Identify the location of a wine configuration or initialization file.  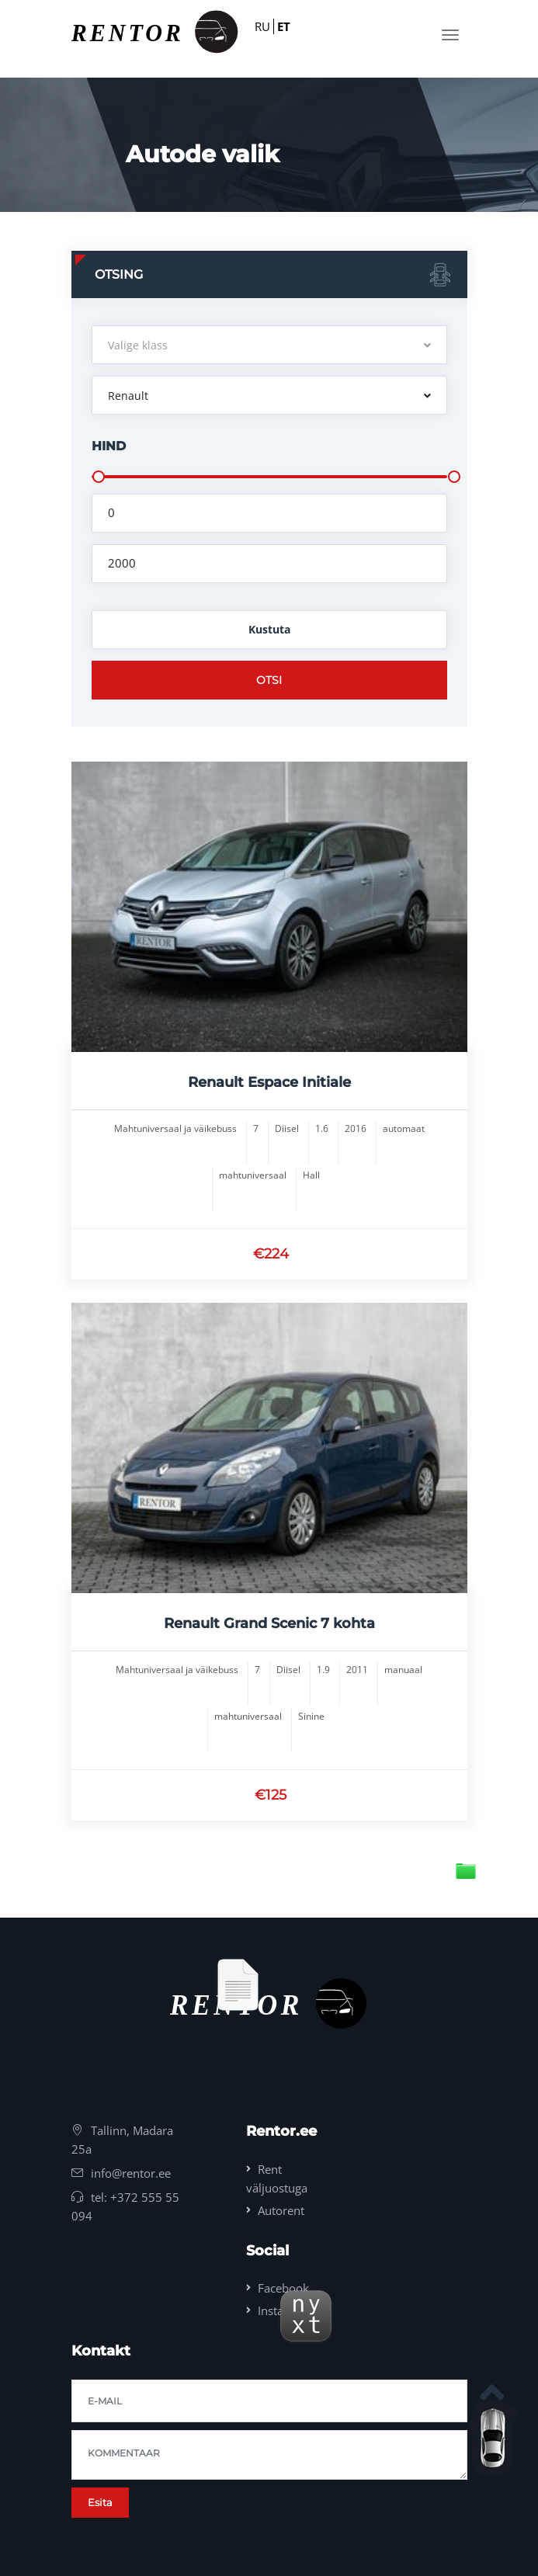
(238, 1984).